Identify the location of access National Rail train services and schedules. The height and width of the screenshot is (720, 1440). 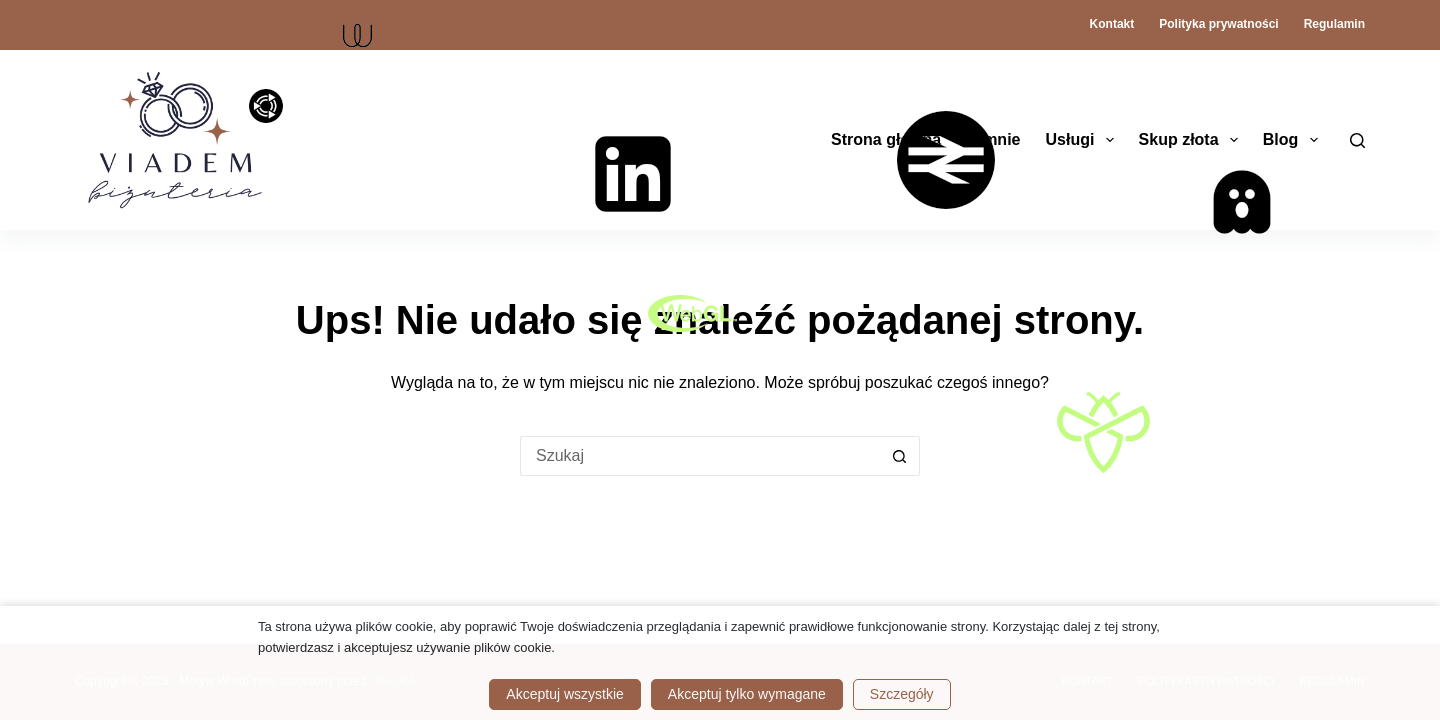
(946, 160).